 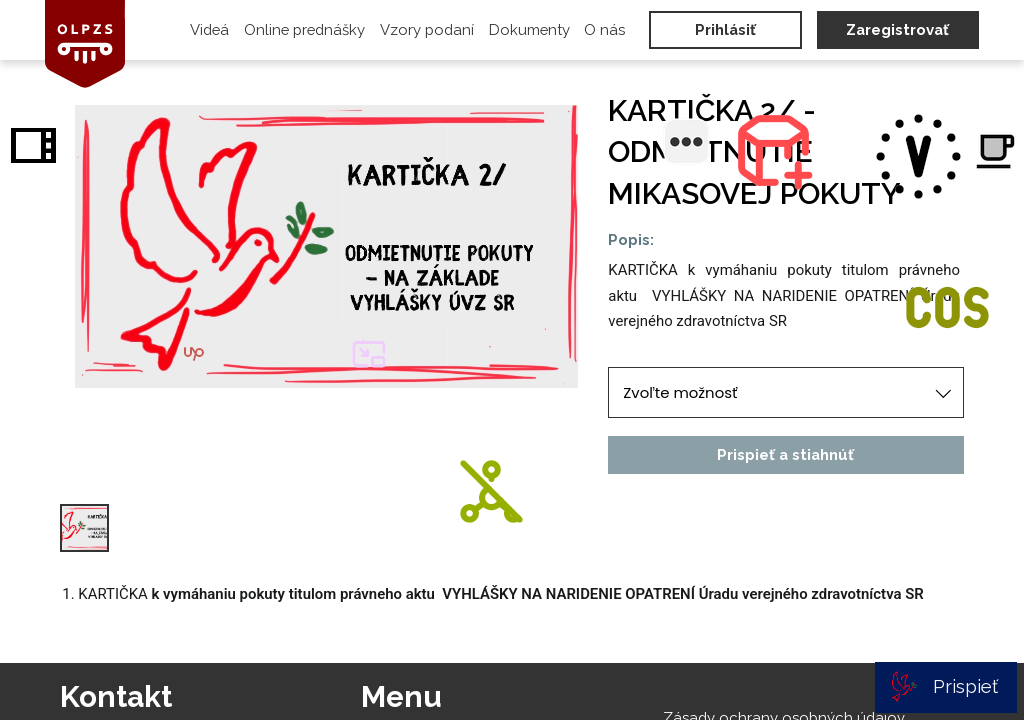 What do you see at coordinates (995, 151) in the screenshot?
I see `find nearby coffee shops or cafes` at bounding box center [995, 151].